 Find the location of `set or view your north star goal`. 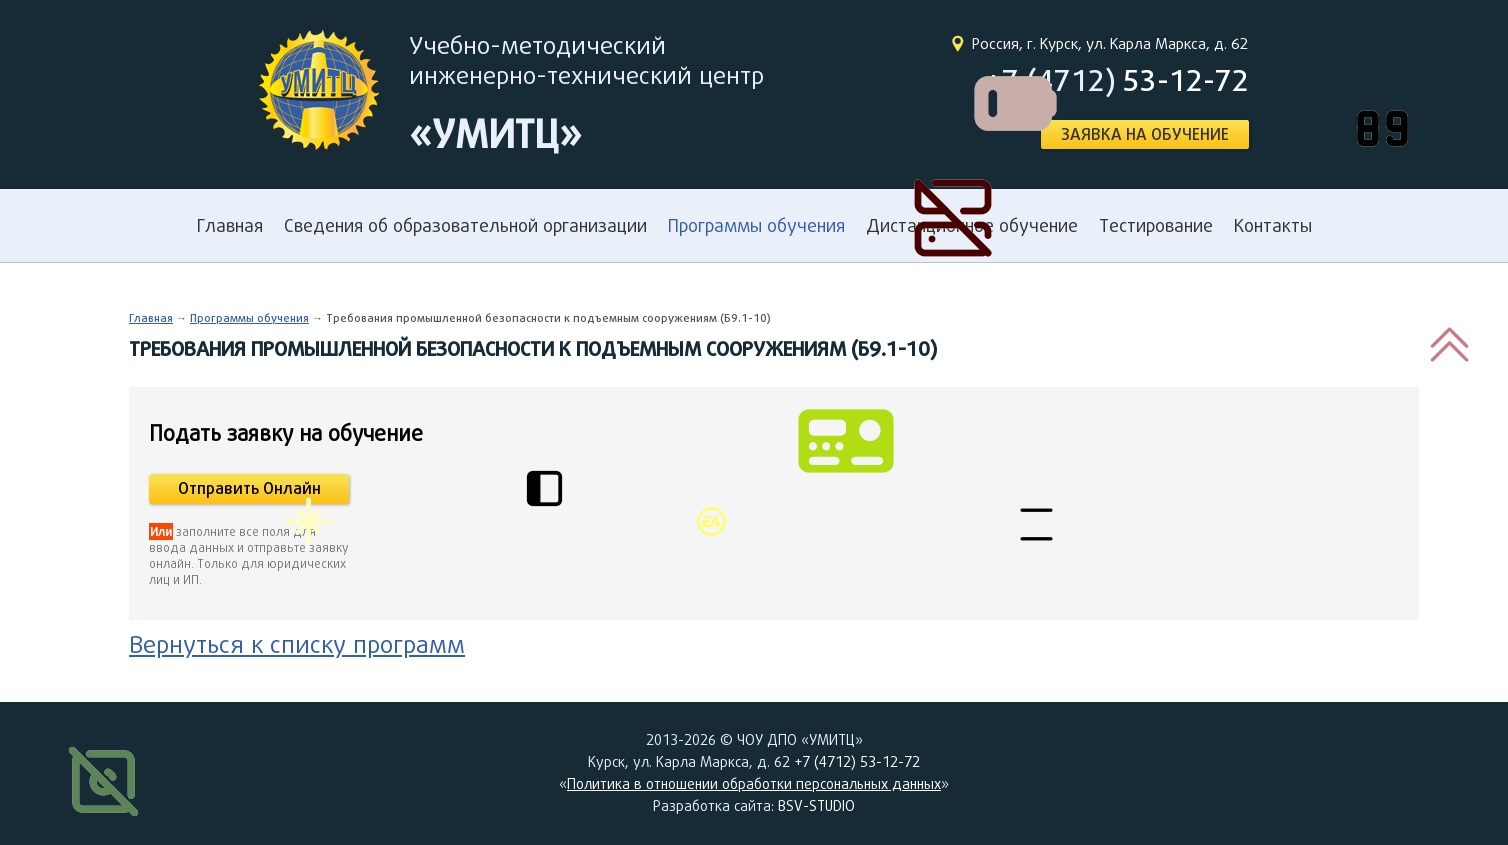

set or view your north star goal is located at coordinates (308, 521).